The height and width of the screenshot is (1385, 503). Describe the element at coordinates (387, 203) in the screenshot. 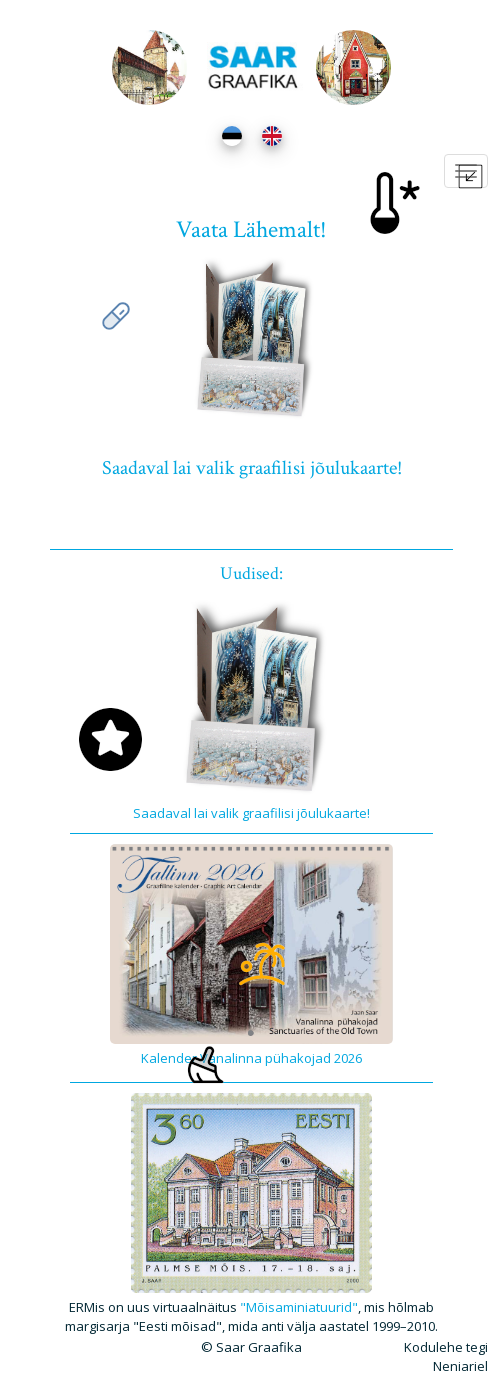

I see `indicates low temperature or cold conditions` at that location.